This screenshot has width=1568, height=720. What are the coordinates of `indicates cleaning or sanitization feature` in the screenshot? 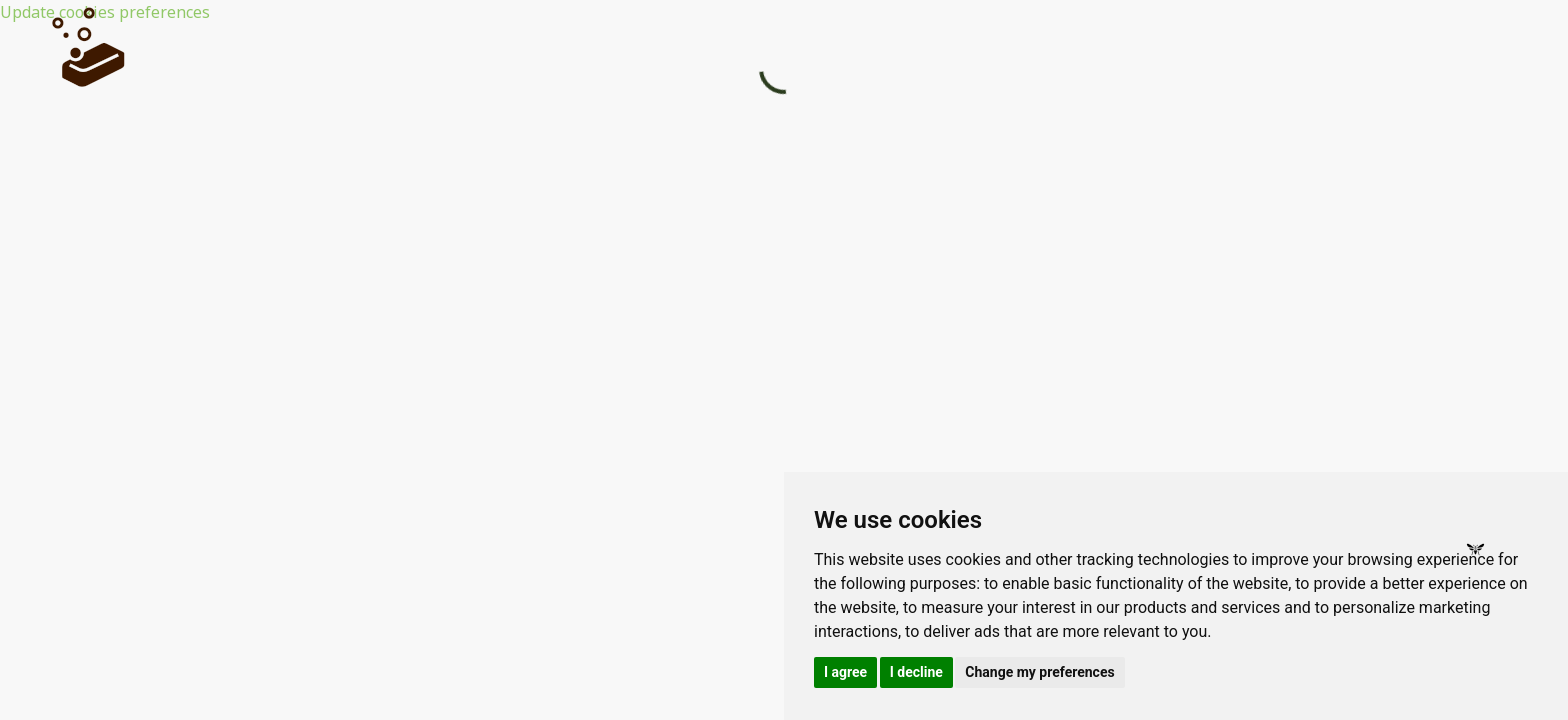 It's located at (90, 48).